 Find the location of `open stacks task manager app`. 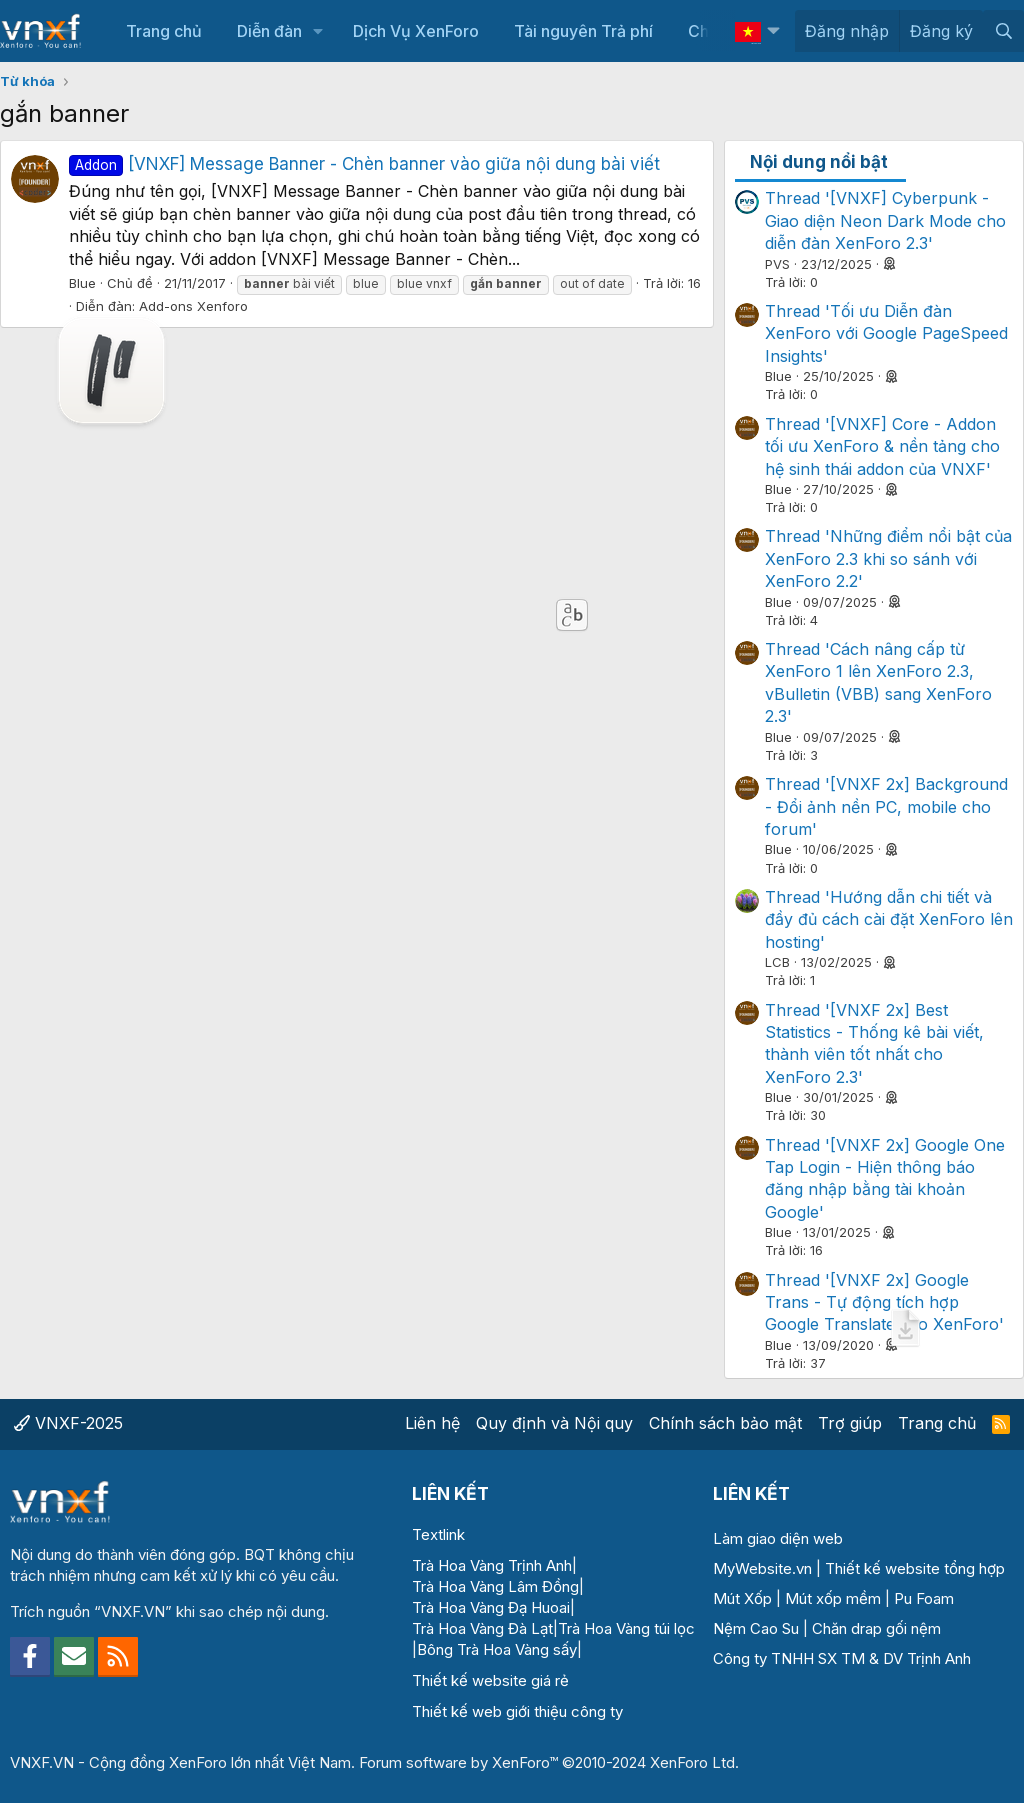

open stacks task manager app is located at coordinates (111, 370).